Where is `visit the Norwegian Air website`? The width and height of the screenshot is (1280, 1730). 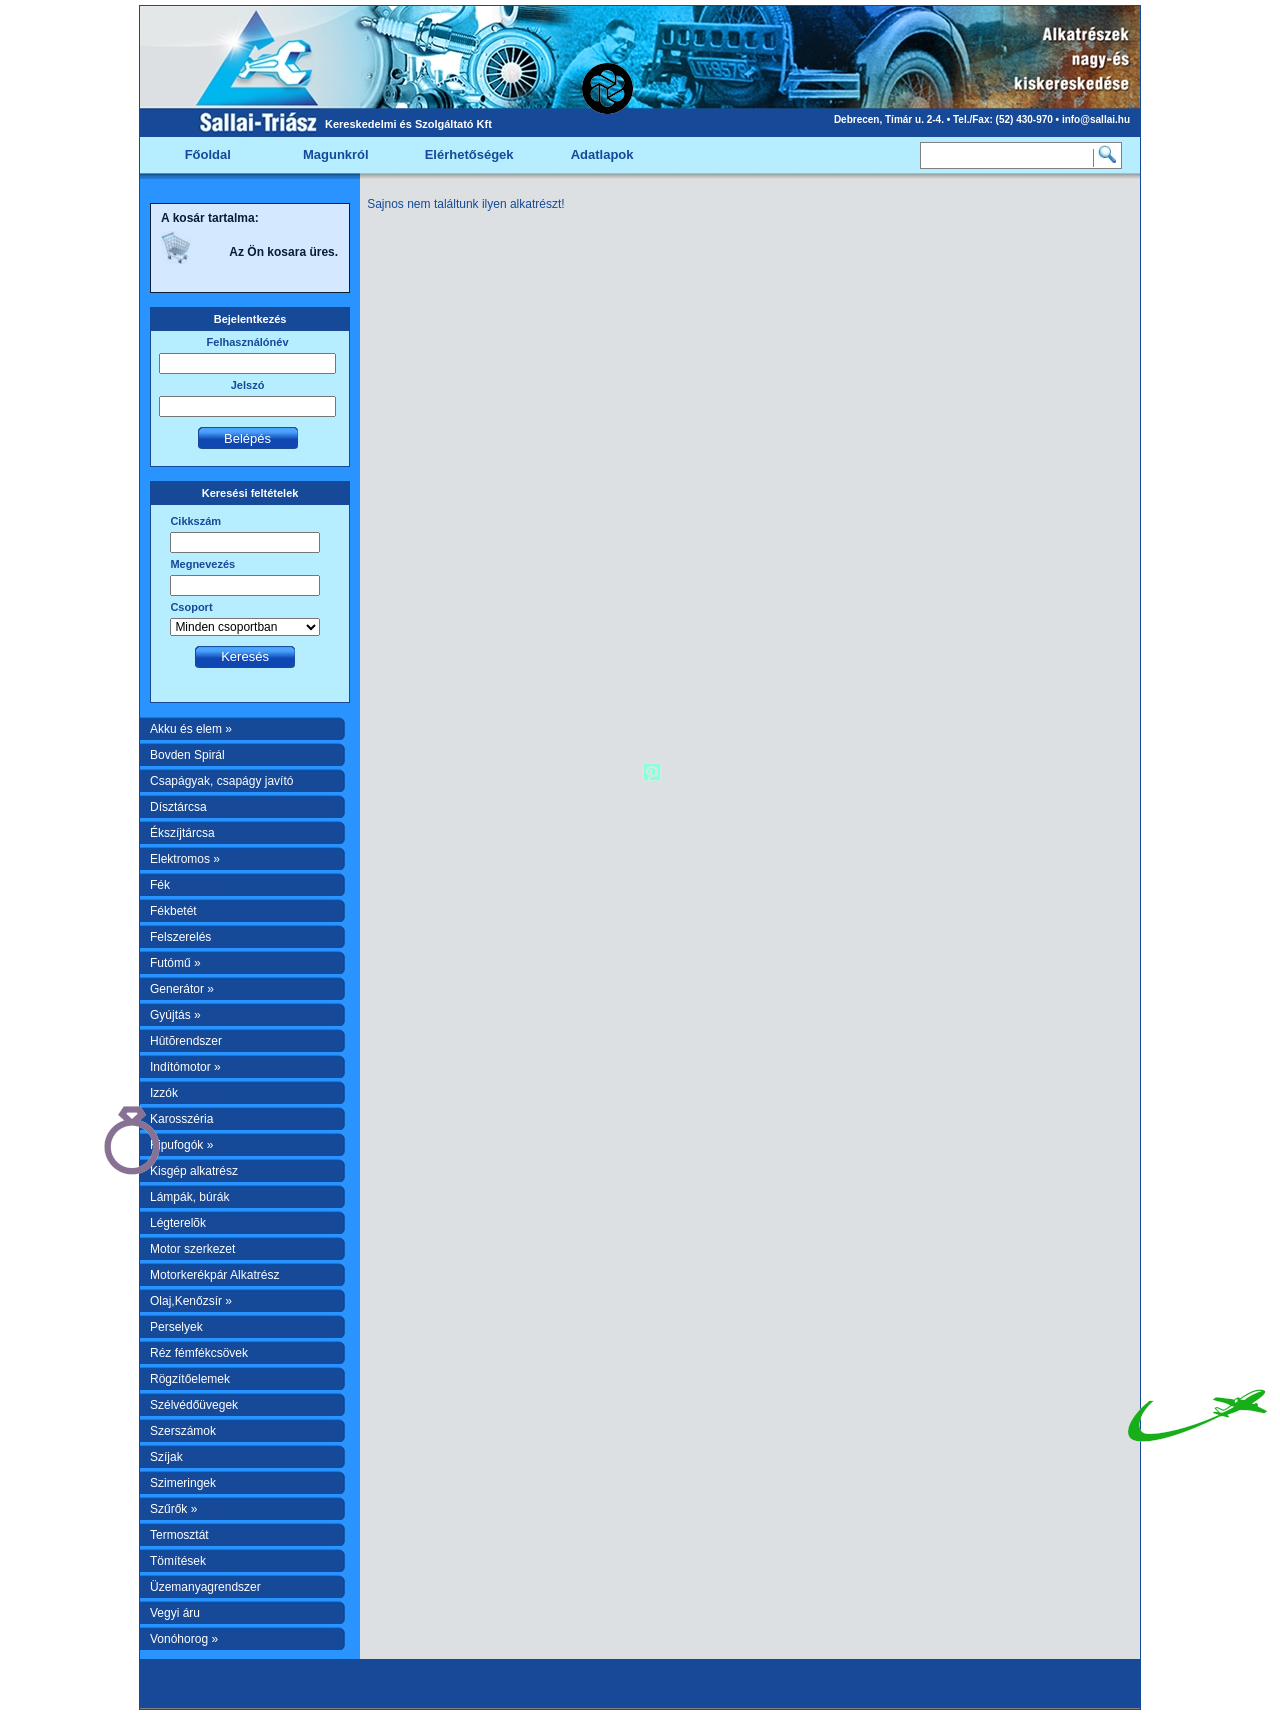 visit the Norwegian Air website is located at coordinates (1197, 1415).